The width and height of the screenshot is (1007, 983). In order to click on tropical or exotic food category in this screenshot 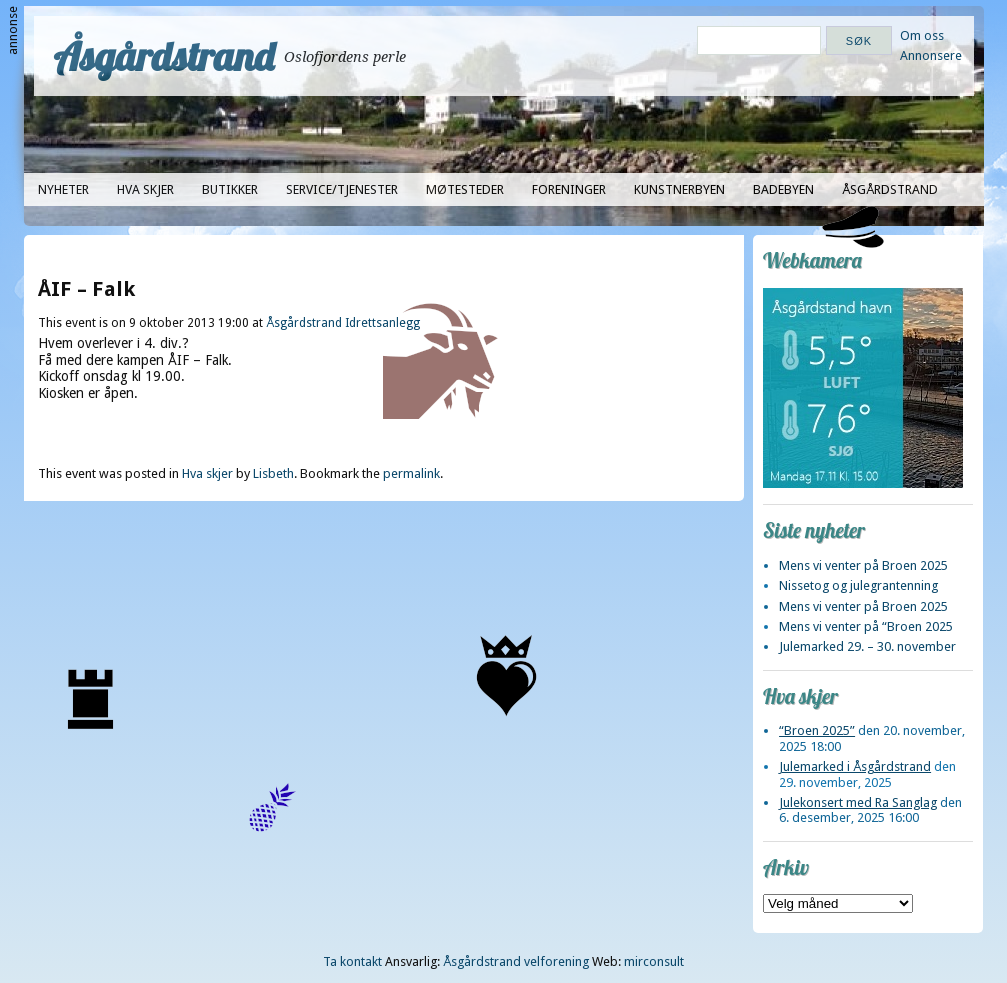, I will do `click(273, 807)`.